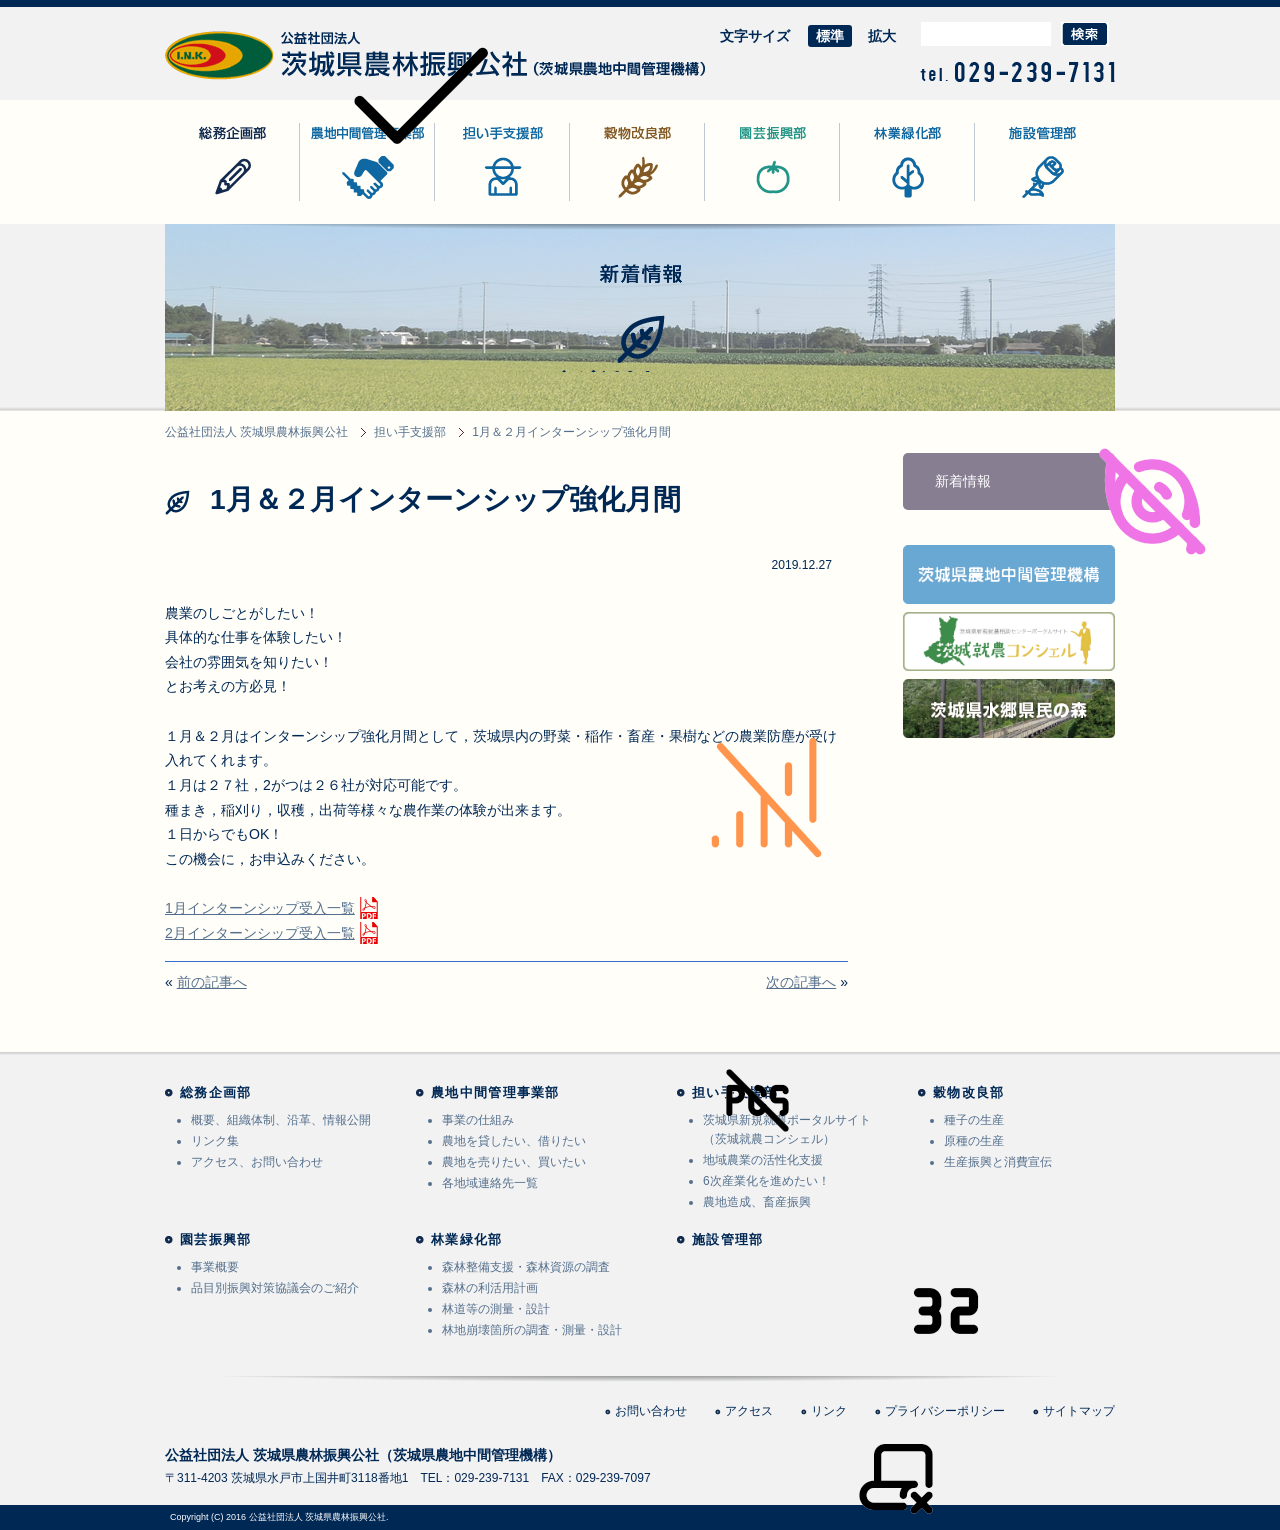 This screenshot has height=1530, width=1280. Describe the element at coordinates (946, 1311) in the screenshot. I see `indicates item number or position 32 in a list` at that location.